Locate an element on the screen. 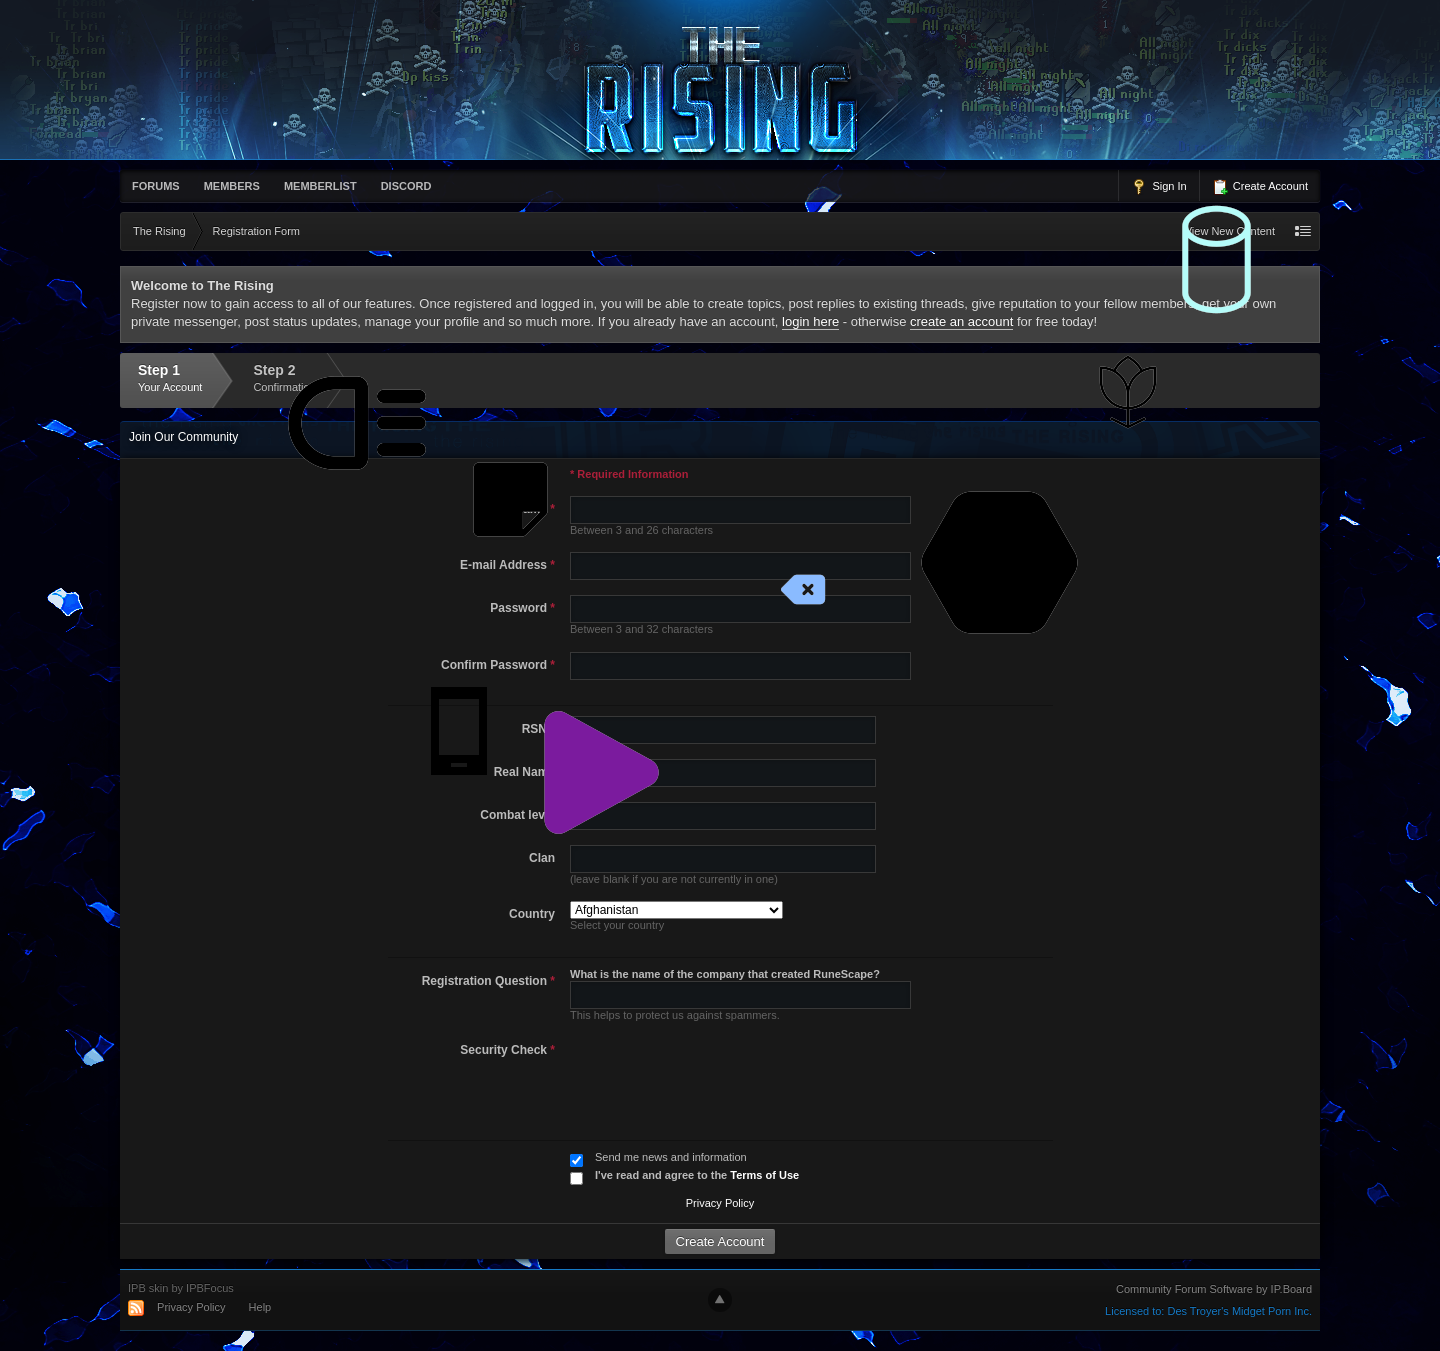 This screenshot has width=1440, height=1351. toggle vehicle headlights on or off is located at coordinates (357, 423).